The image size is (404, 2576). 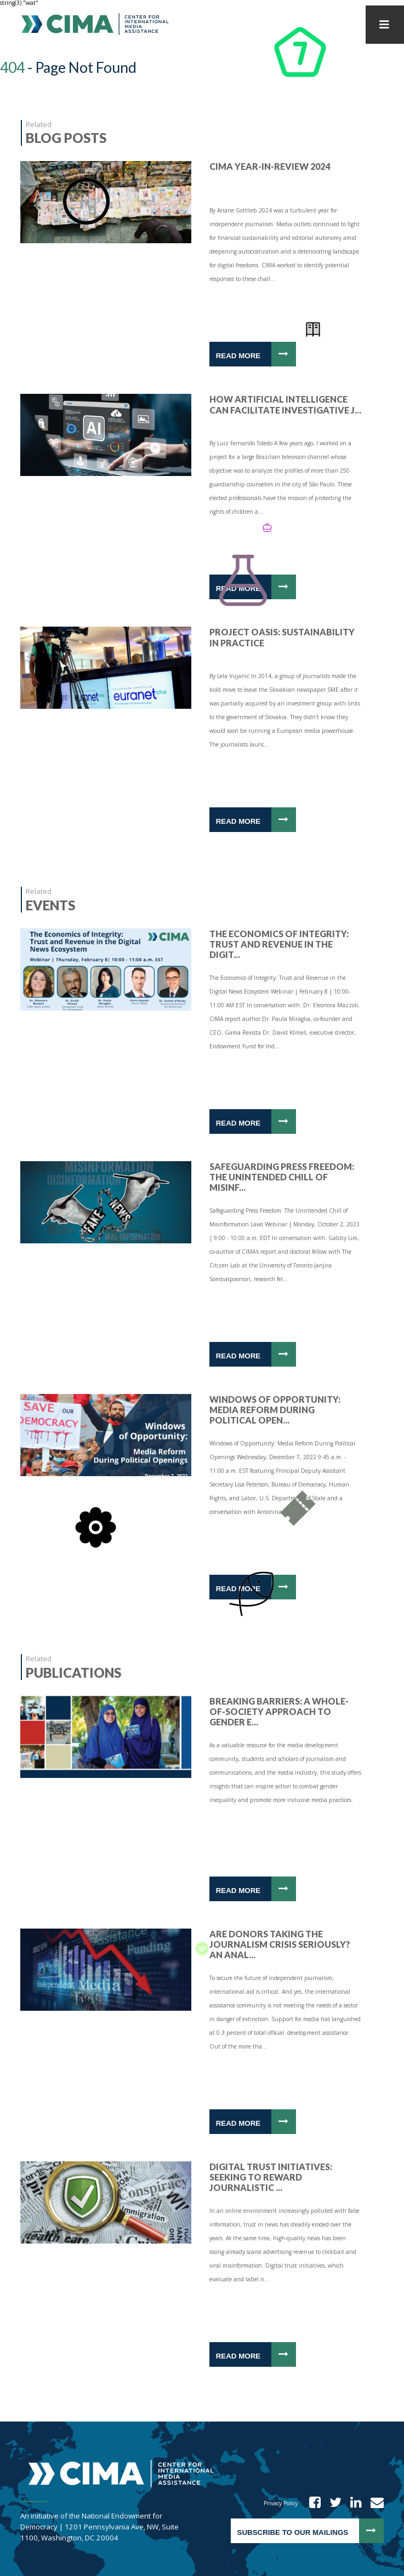 What do you see at coordinates (86, 201) in the screenshot?
I see `unselected radio button or toggle option` at bounding box center [86, 201].